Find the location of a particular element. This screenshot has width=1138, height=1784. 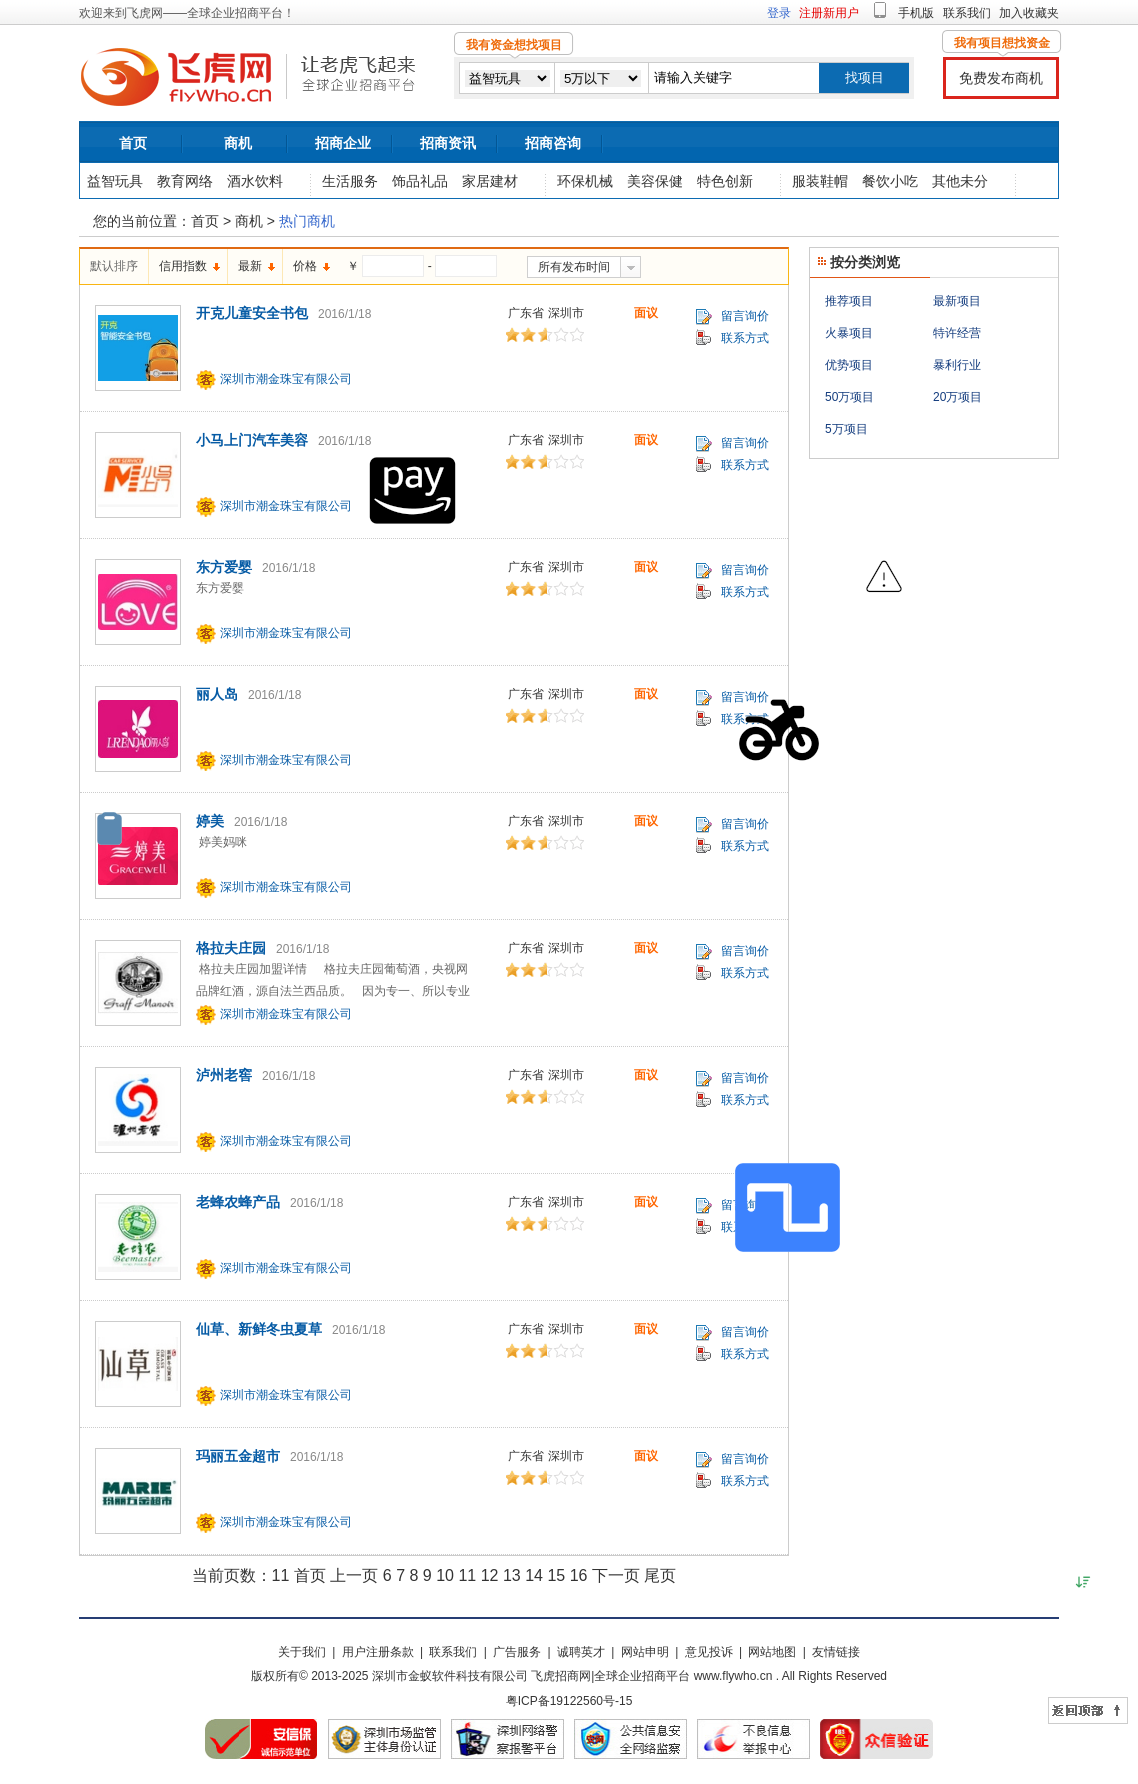

copy to clipboard is located at coordinates (109, 828).